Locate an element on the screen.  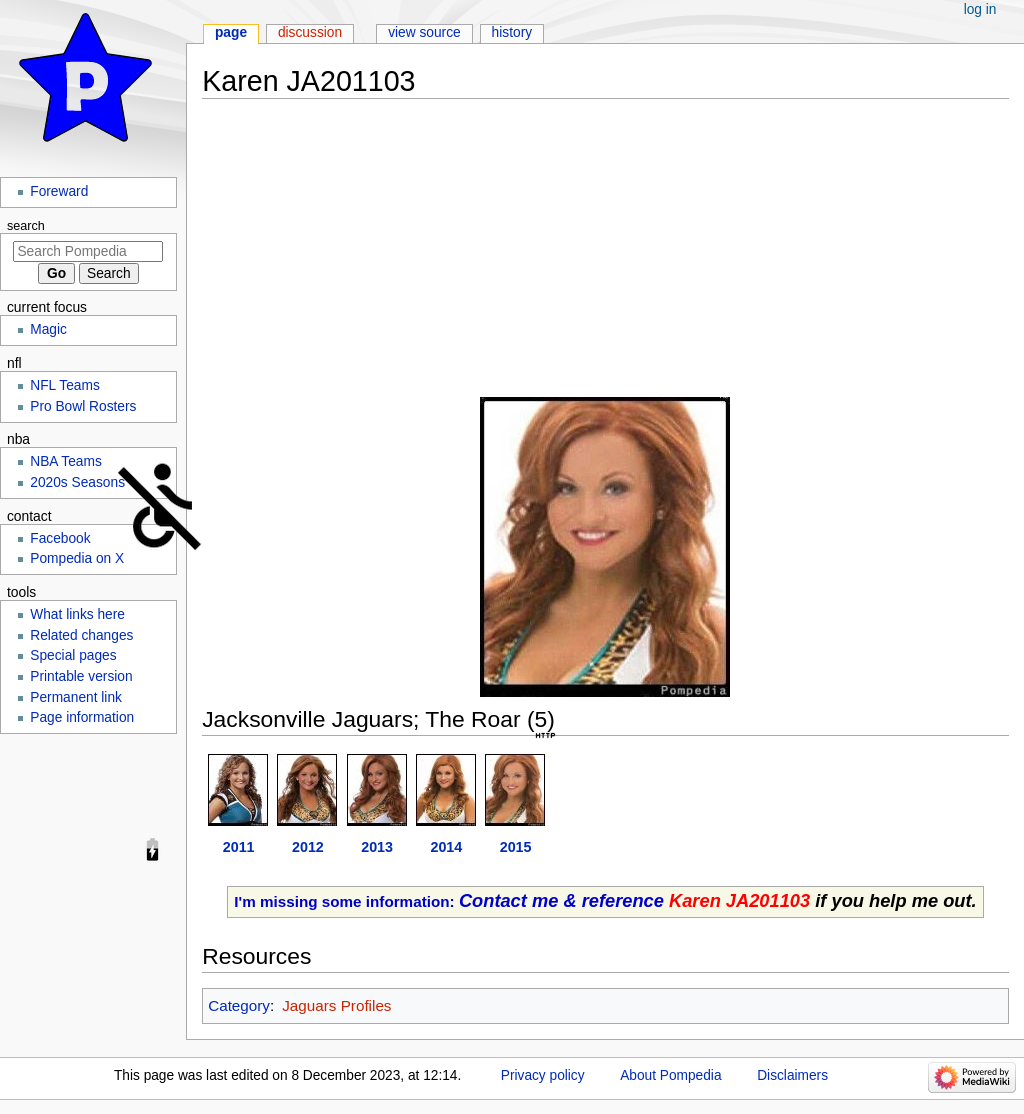
indicates location or feature is not wheelchair accessible is located at coordinates (162, 505).